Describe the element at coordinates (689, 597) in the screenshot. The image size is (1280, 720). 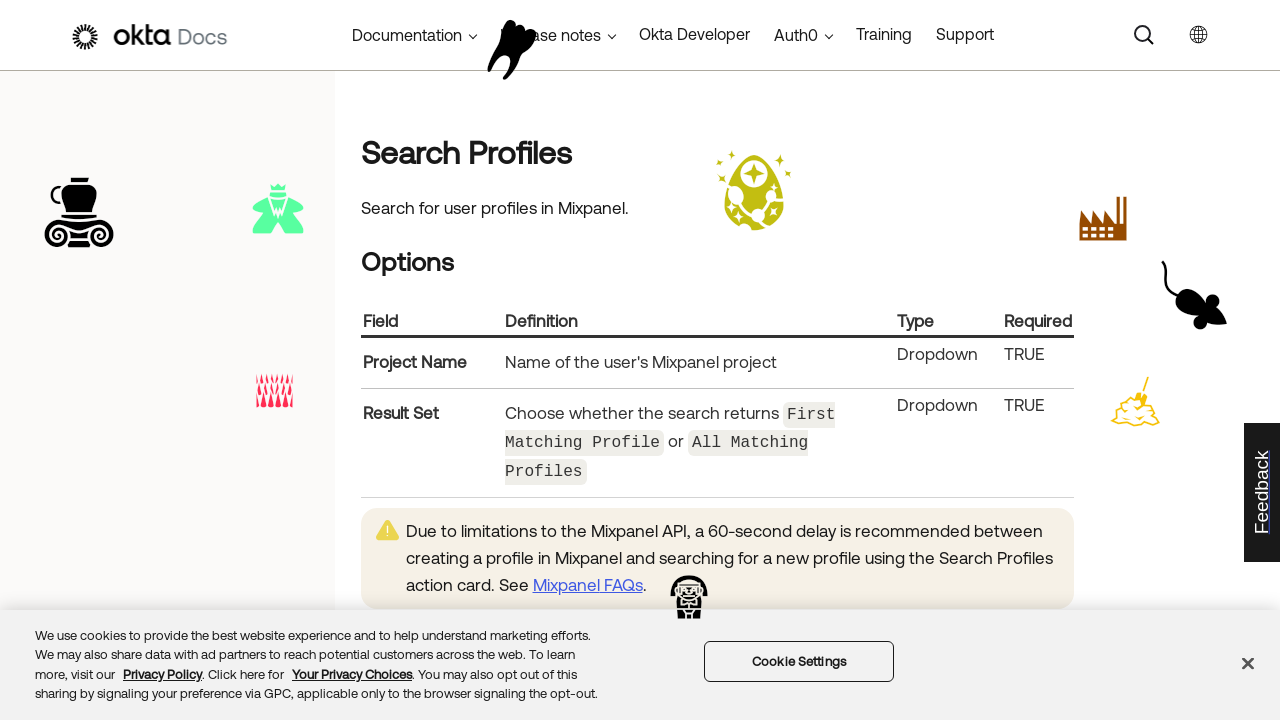
I see `view colombian cultural artifacts` at that location.